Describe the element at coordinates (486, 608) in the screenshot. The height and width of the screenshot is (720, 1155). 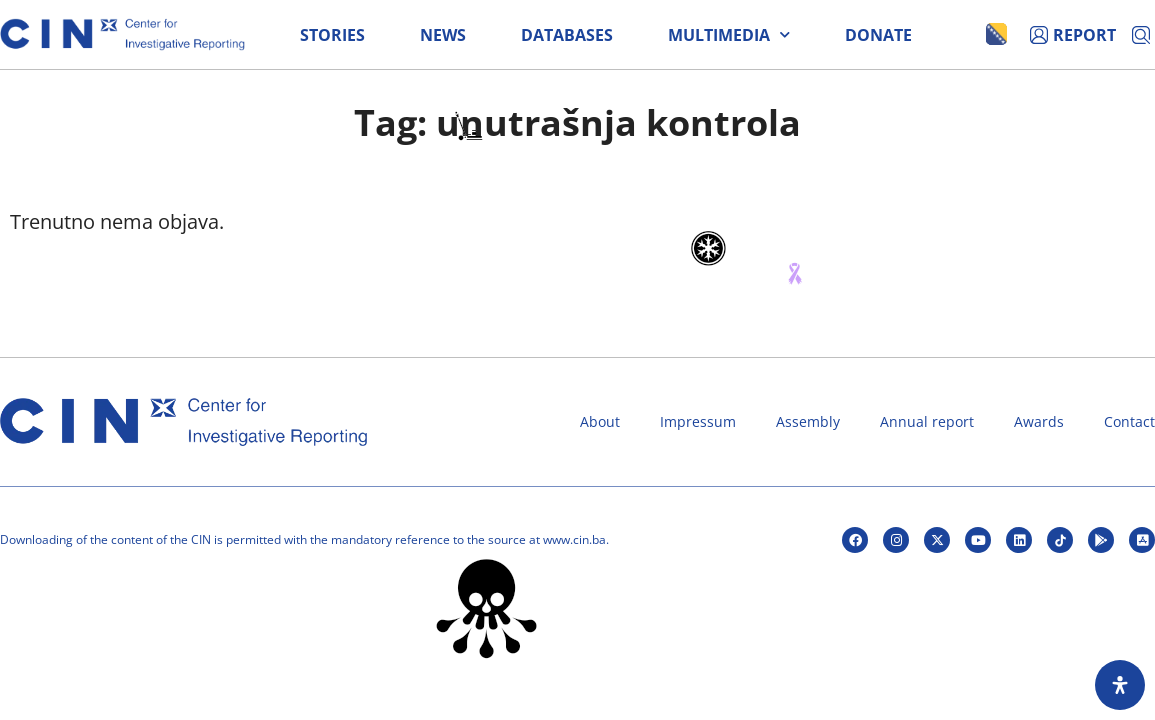
I see `indicates a toxic or hazardous game element` at that location.